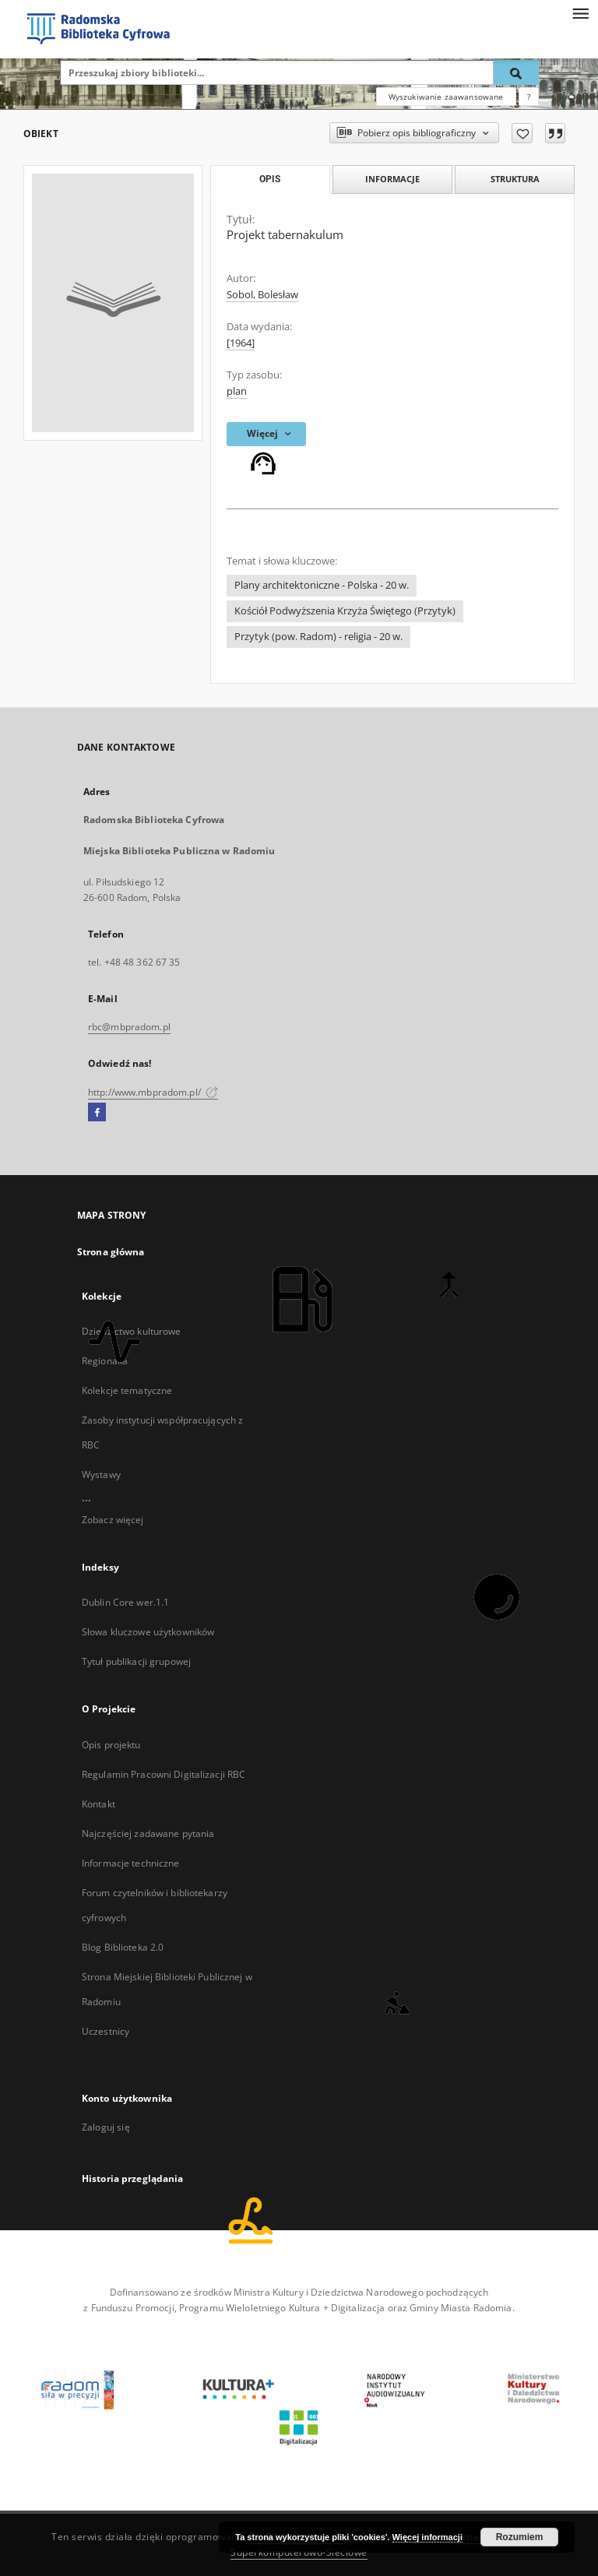 This screenshot has height=2576, width=598. Describe the element at coordinates (251, 2222) in the screenshot. I see `add your signature to a document` at that location.